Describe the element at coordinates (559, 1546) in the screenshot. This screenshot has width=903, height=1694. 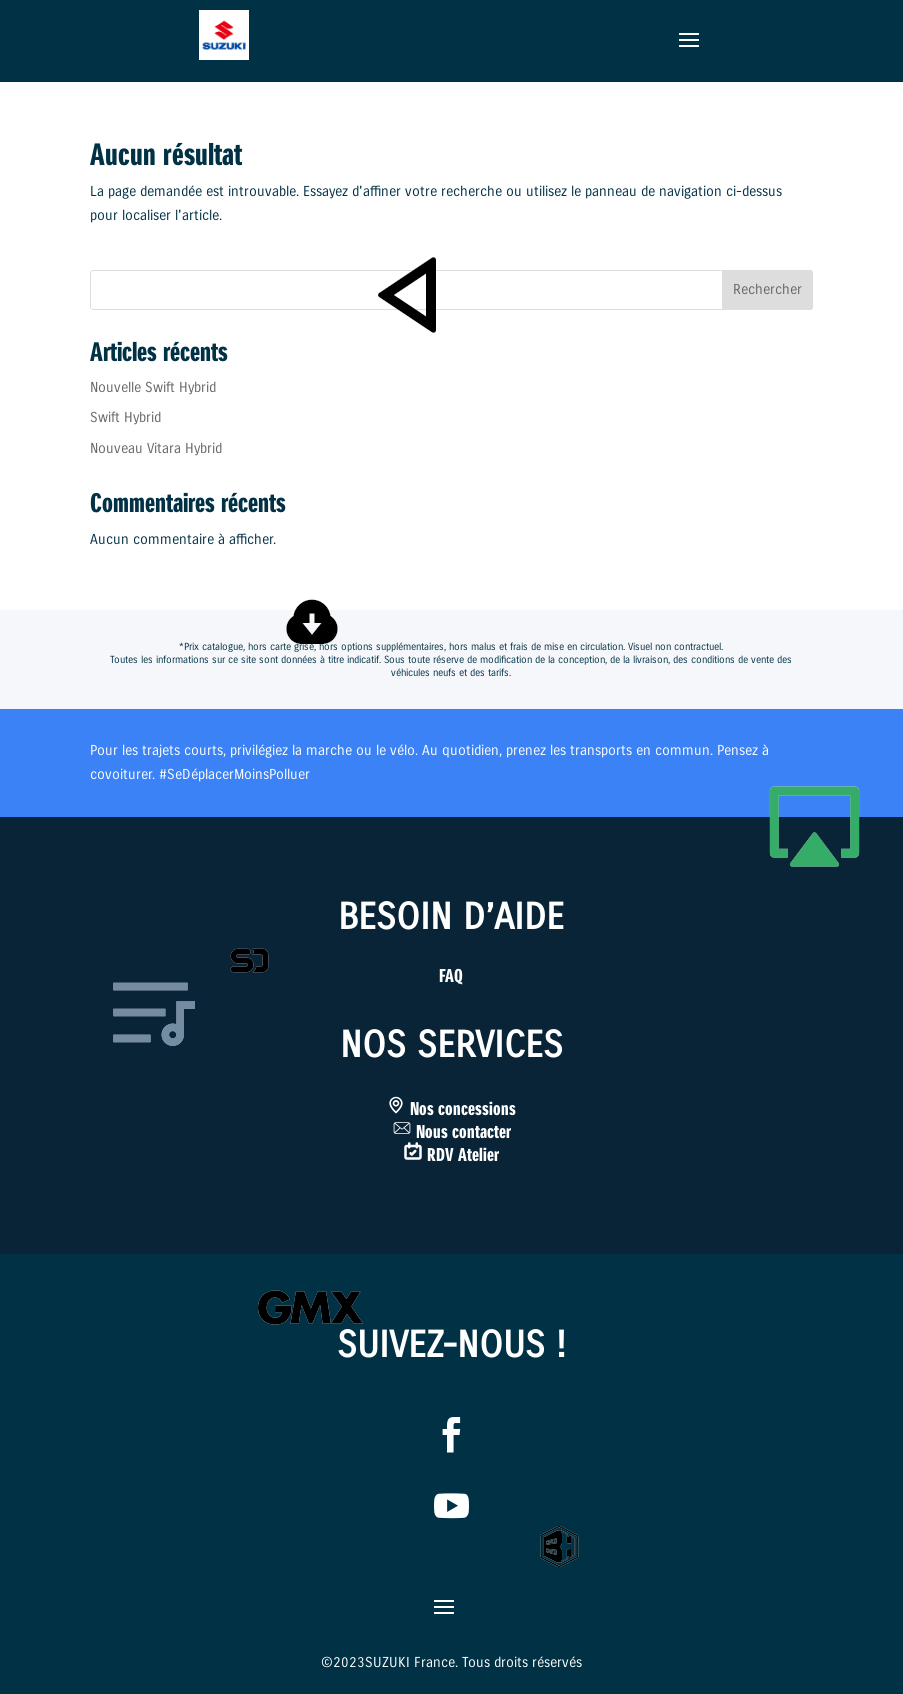
I see `visit bisecthosting website` at that location.